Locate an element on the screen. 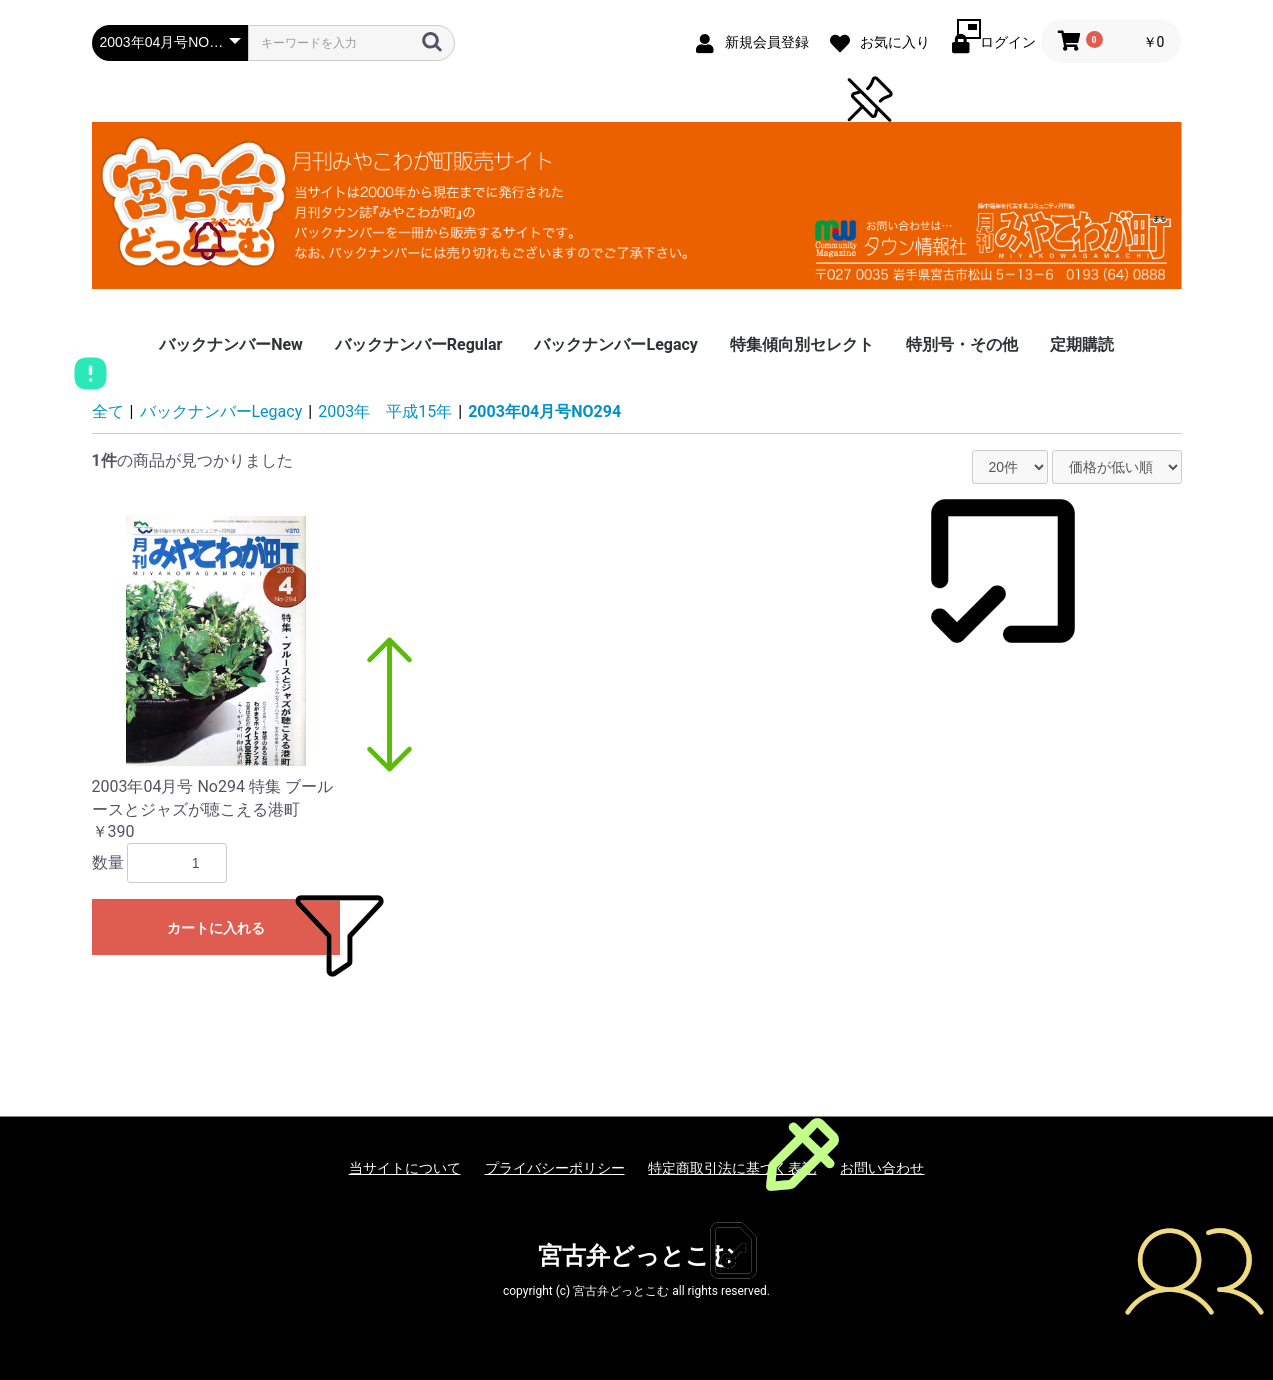 This screenshot has height=1380, width=1273. filter or sort content is located at coordinates (339, 932).